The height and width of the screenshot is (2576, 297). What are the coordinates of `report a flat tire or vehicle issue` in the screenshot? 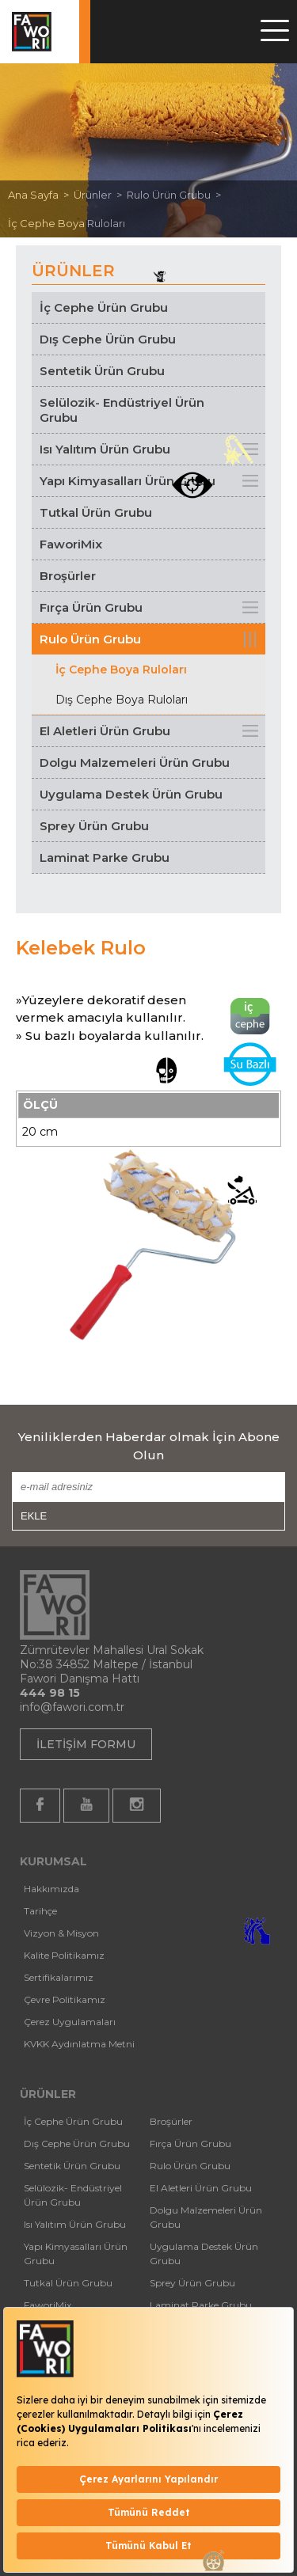 It's located at (213, 2560).